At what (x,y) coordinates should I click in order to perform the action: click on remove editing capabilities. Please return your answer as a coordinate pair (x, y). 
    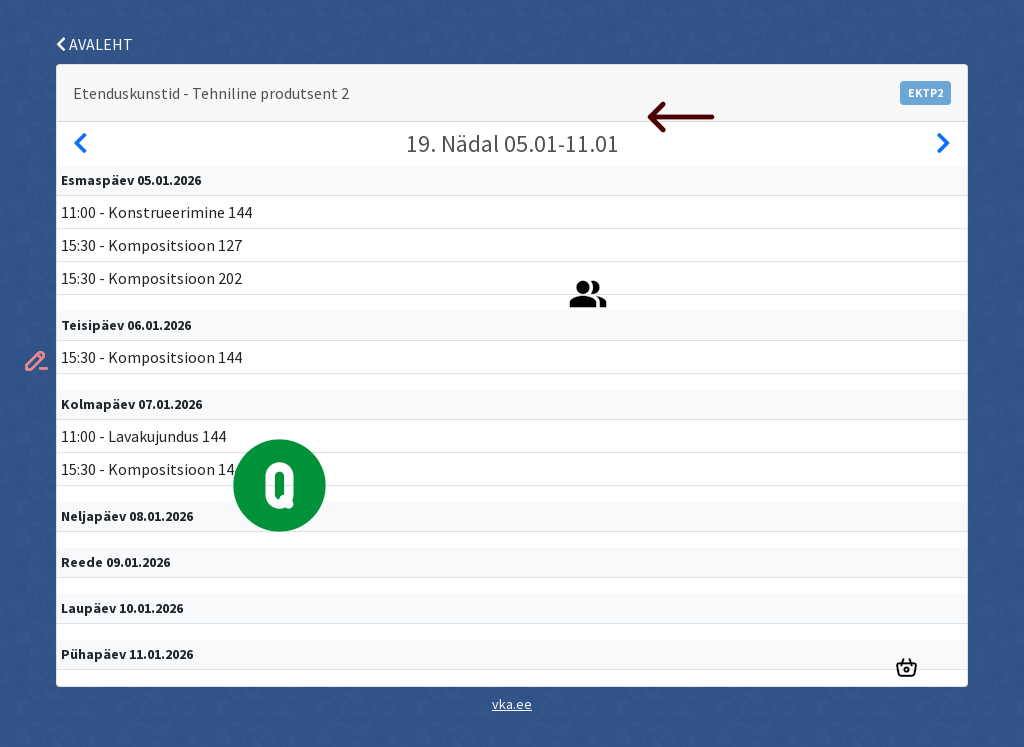
    Looking at the image, I should click on (35, 360).